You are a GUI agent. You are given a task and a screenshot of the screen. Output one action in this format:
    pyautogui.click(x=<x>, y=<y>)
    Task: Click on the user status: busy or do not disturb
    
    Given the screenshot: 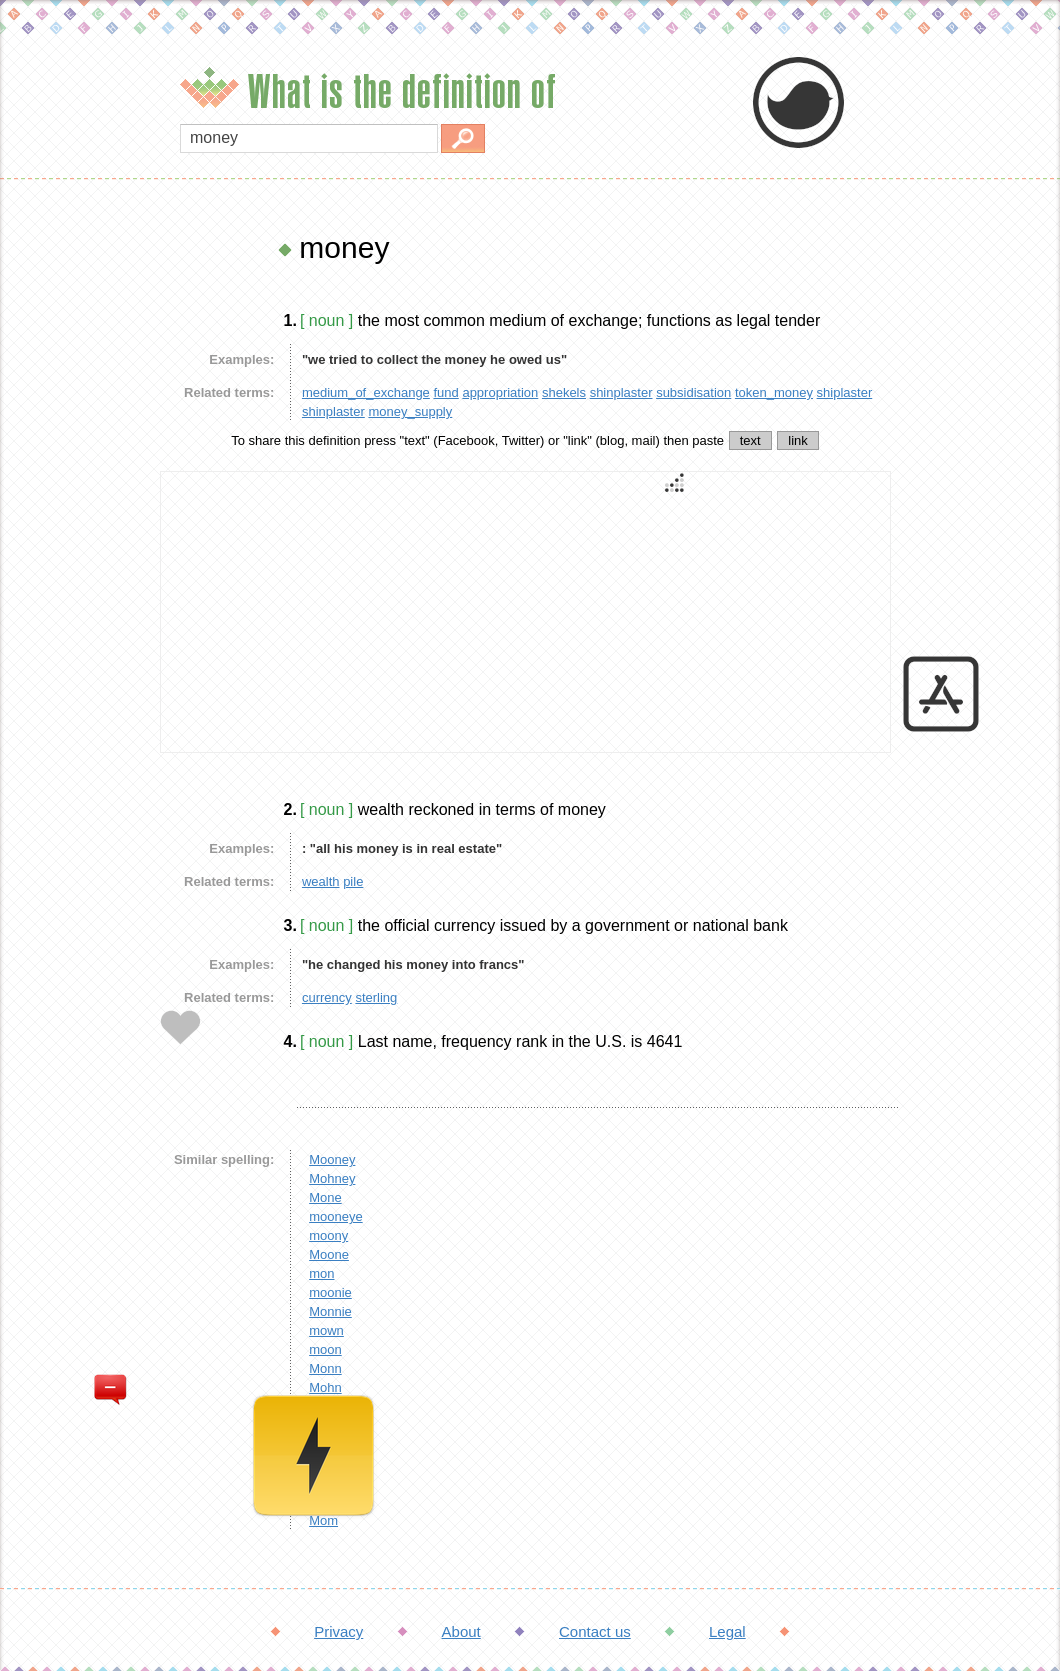 What is the action you would take?
    pyautogui.click(x=110, y=1389)
    